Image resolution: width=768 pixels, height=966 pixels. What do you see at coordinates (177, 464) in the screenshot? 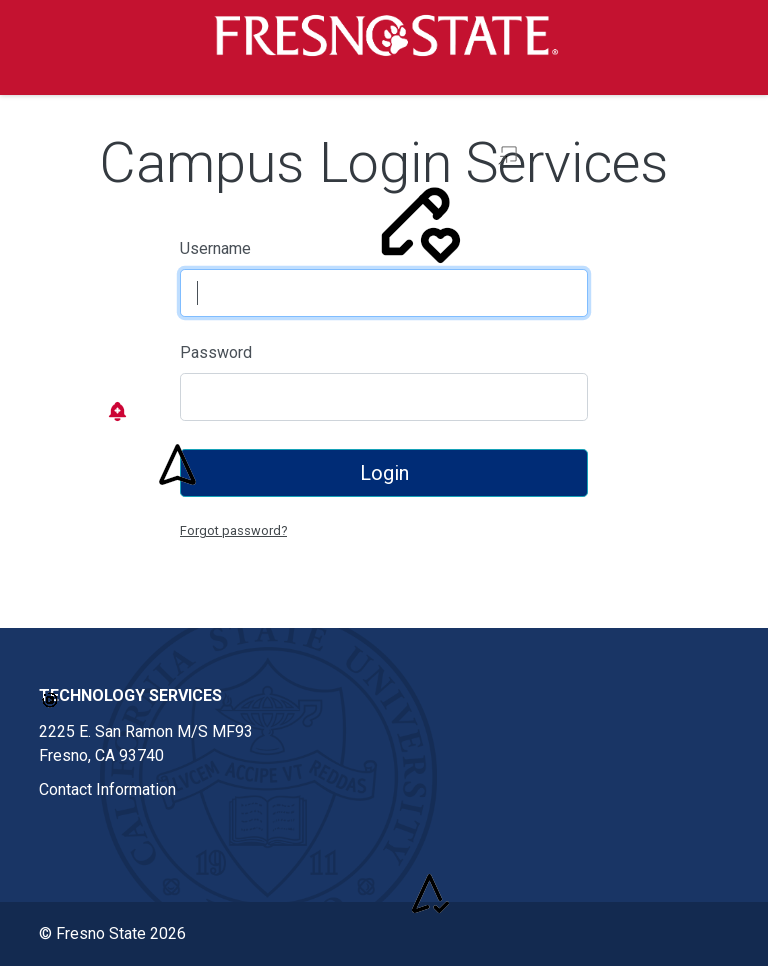
I see `navigate to current direction` at bounding box center [177, 464].